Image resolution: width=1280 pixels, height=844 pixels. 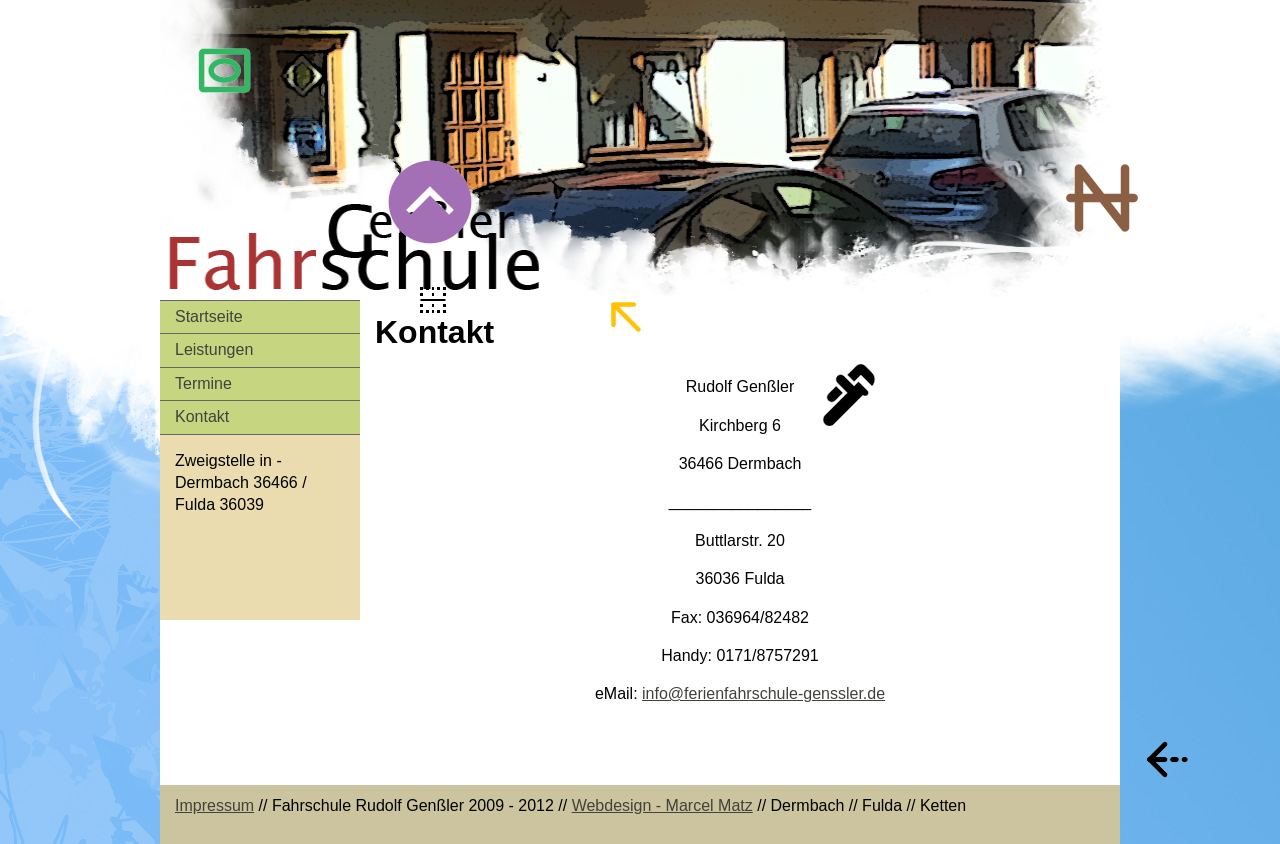 I want to click on add horizontal border to selected cells, so click(x=433, y=300).